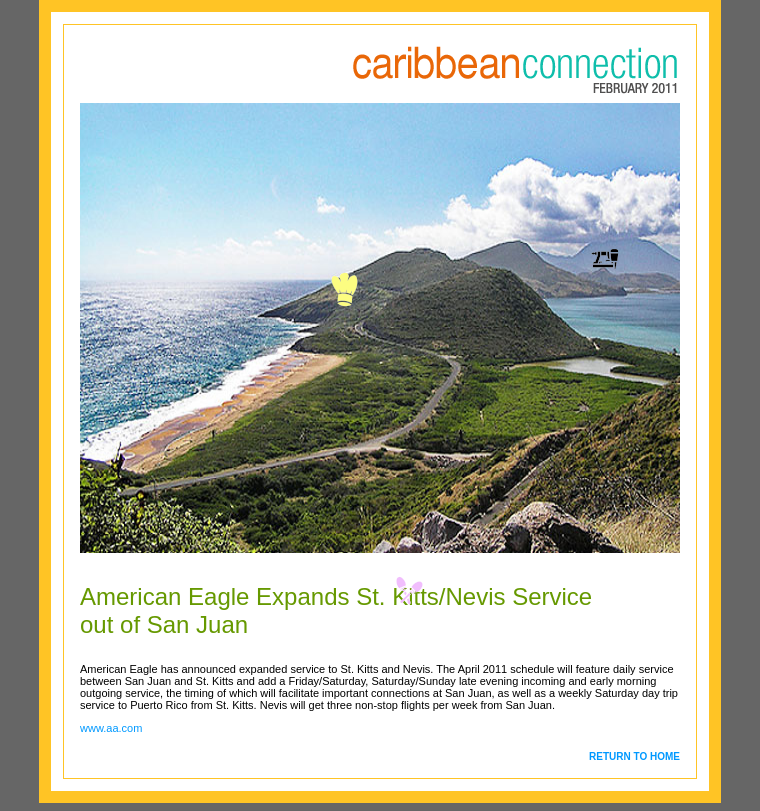 Image resolution: width=760 pixels, height=811 pixels. What do you see at coordinates (344, 289) in the screenshot?
I see `access cooking or recipe features` at bounding box center [344, 289].